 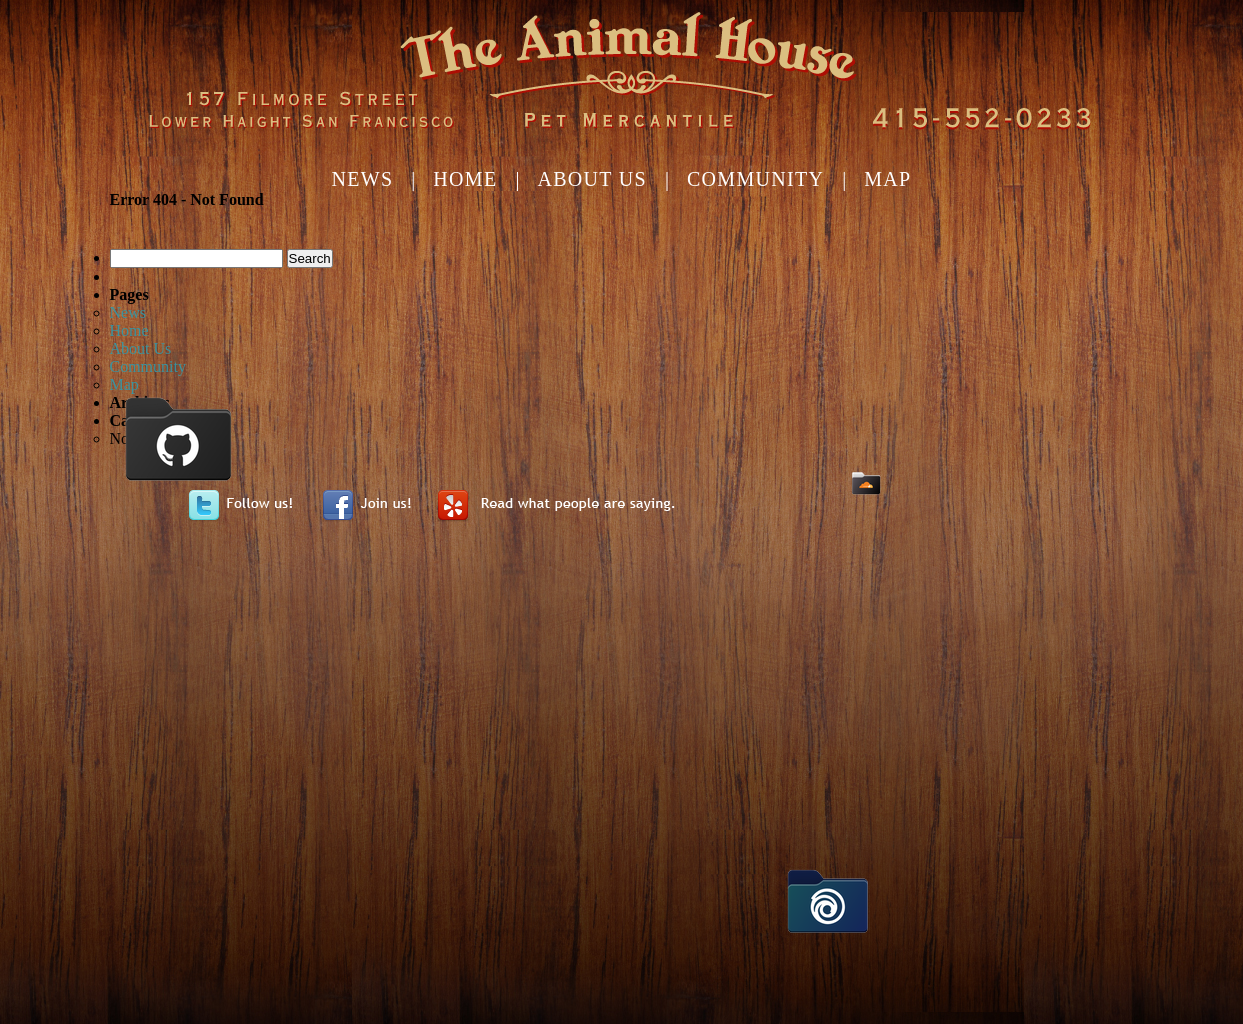 I want to click on open folder containing github repositories, so click(x=178, y=442).